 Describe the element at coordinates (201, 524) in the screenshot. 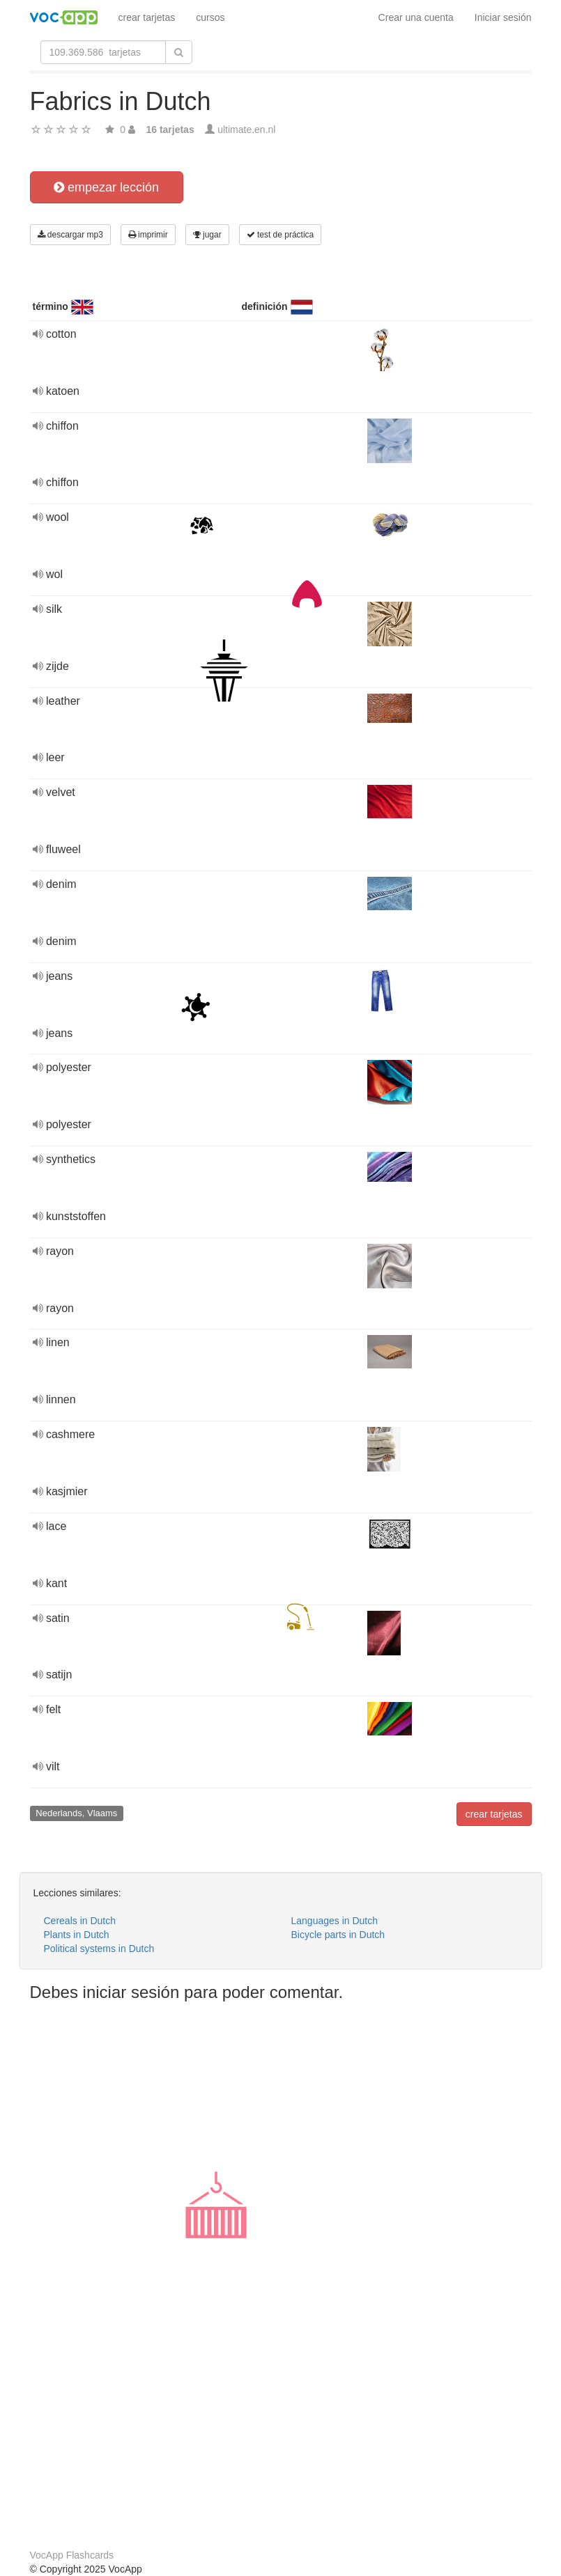

I see `collect or gather resources` at that location.